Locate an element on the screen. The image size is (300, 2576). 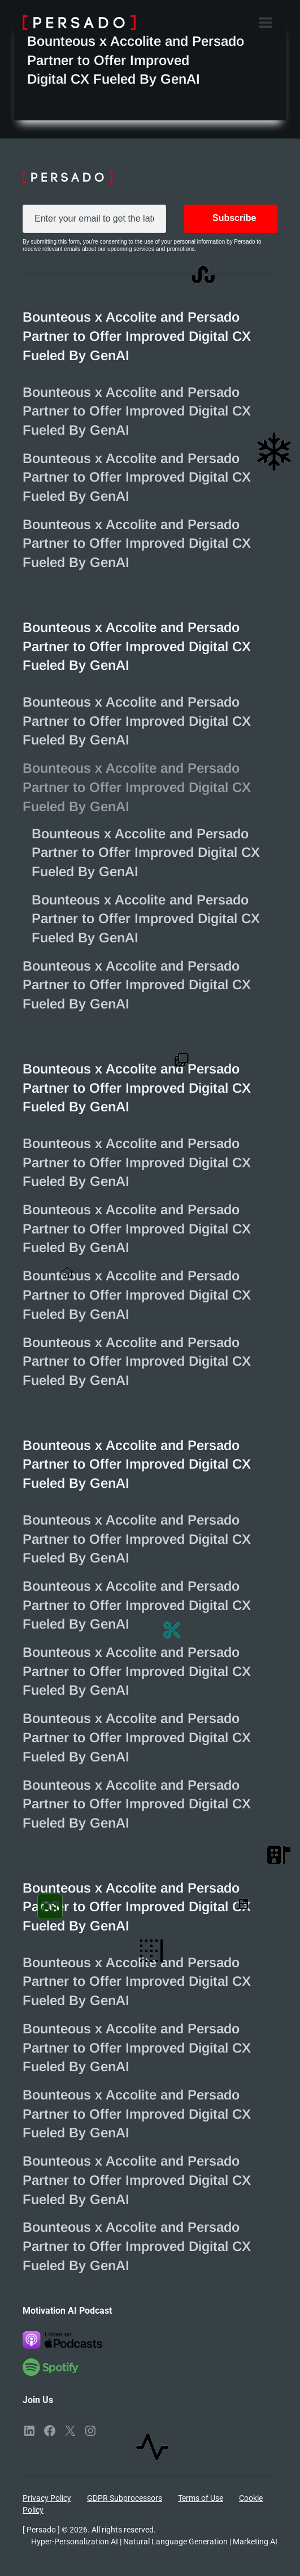
select the bottom layer in a stack is located at coordinates (181, 1059).